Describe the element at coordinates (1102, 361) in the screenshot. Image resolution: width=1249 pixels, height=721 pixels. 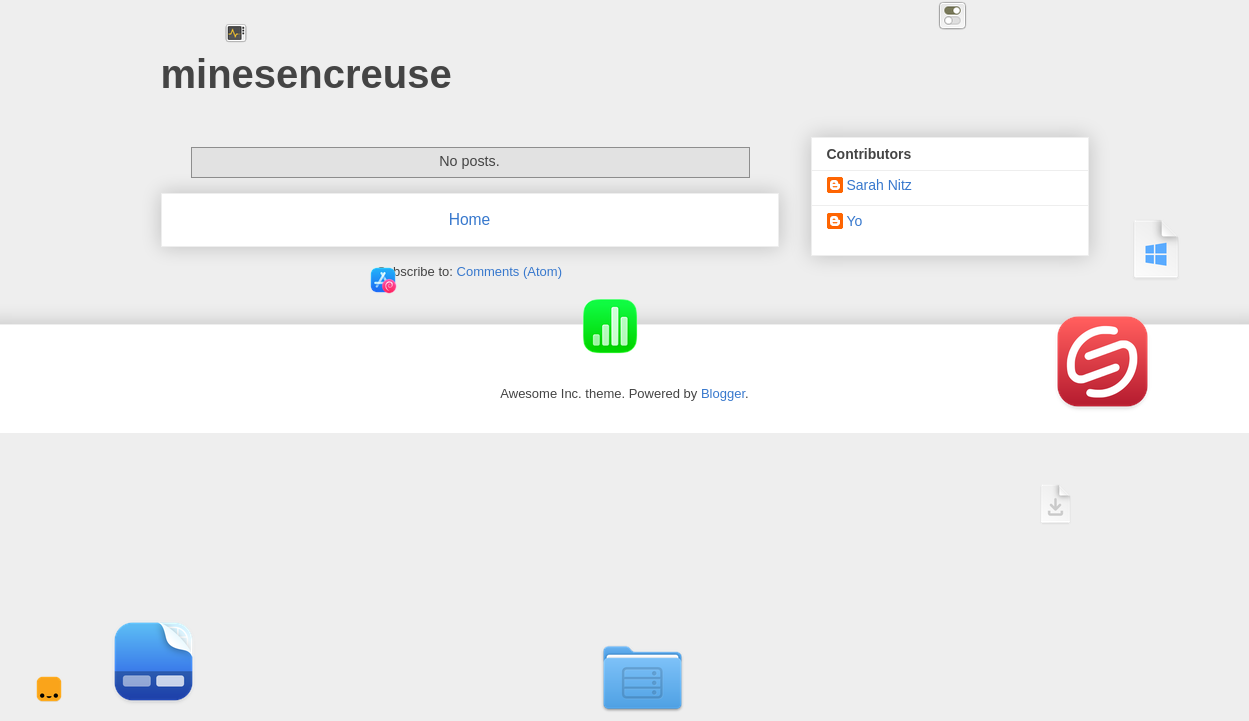
I see `open smash file transfer app` at that location.